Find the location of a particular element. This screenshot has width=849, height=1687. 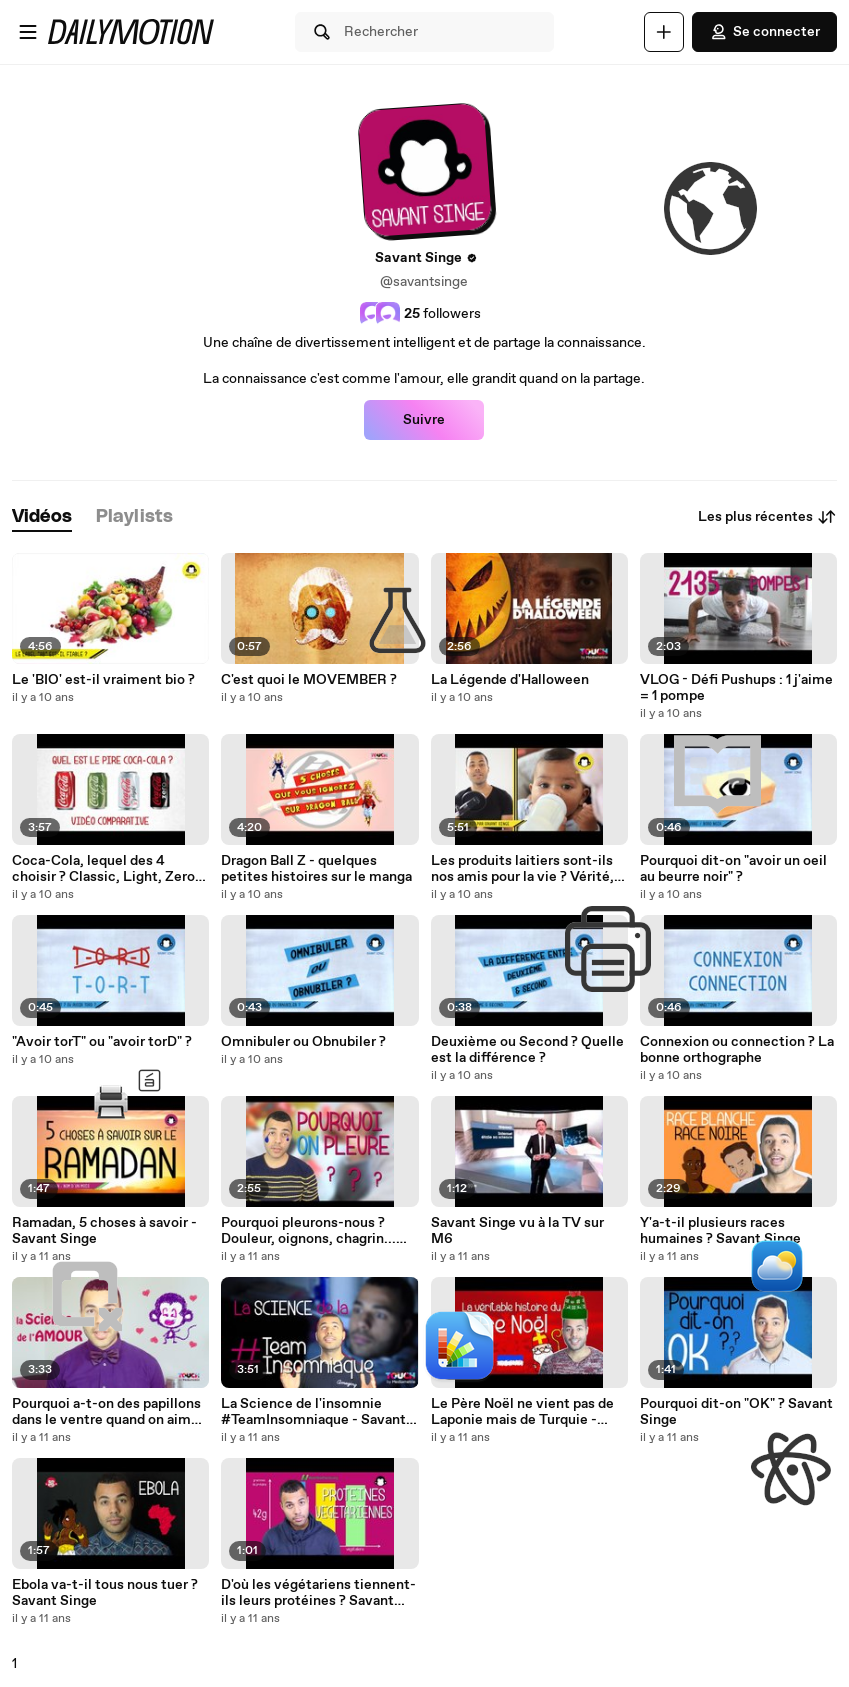

open character map to insert special symbols is located at coordinates (149, 1080).